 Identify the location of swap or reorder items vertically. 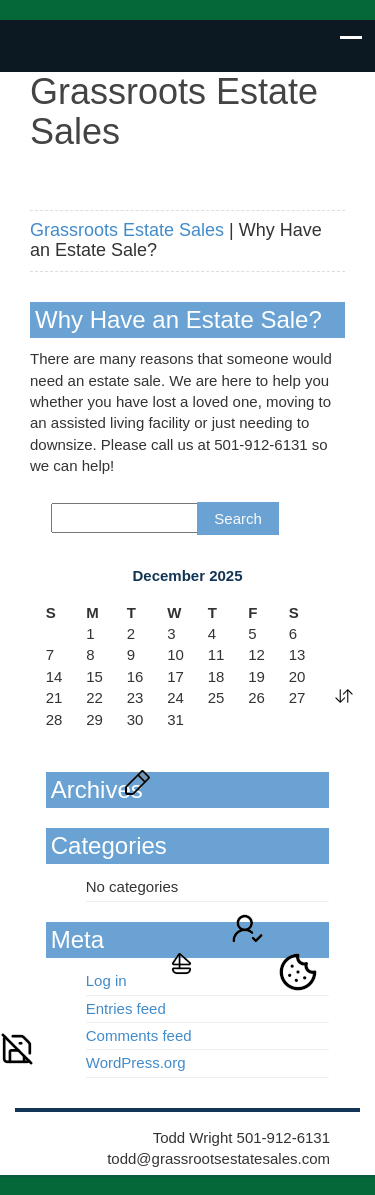
(344, 696).